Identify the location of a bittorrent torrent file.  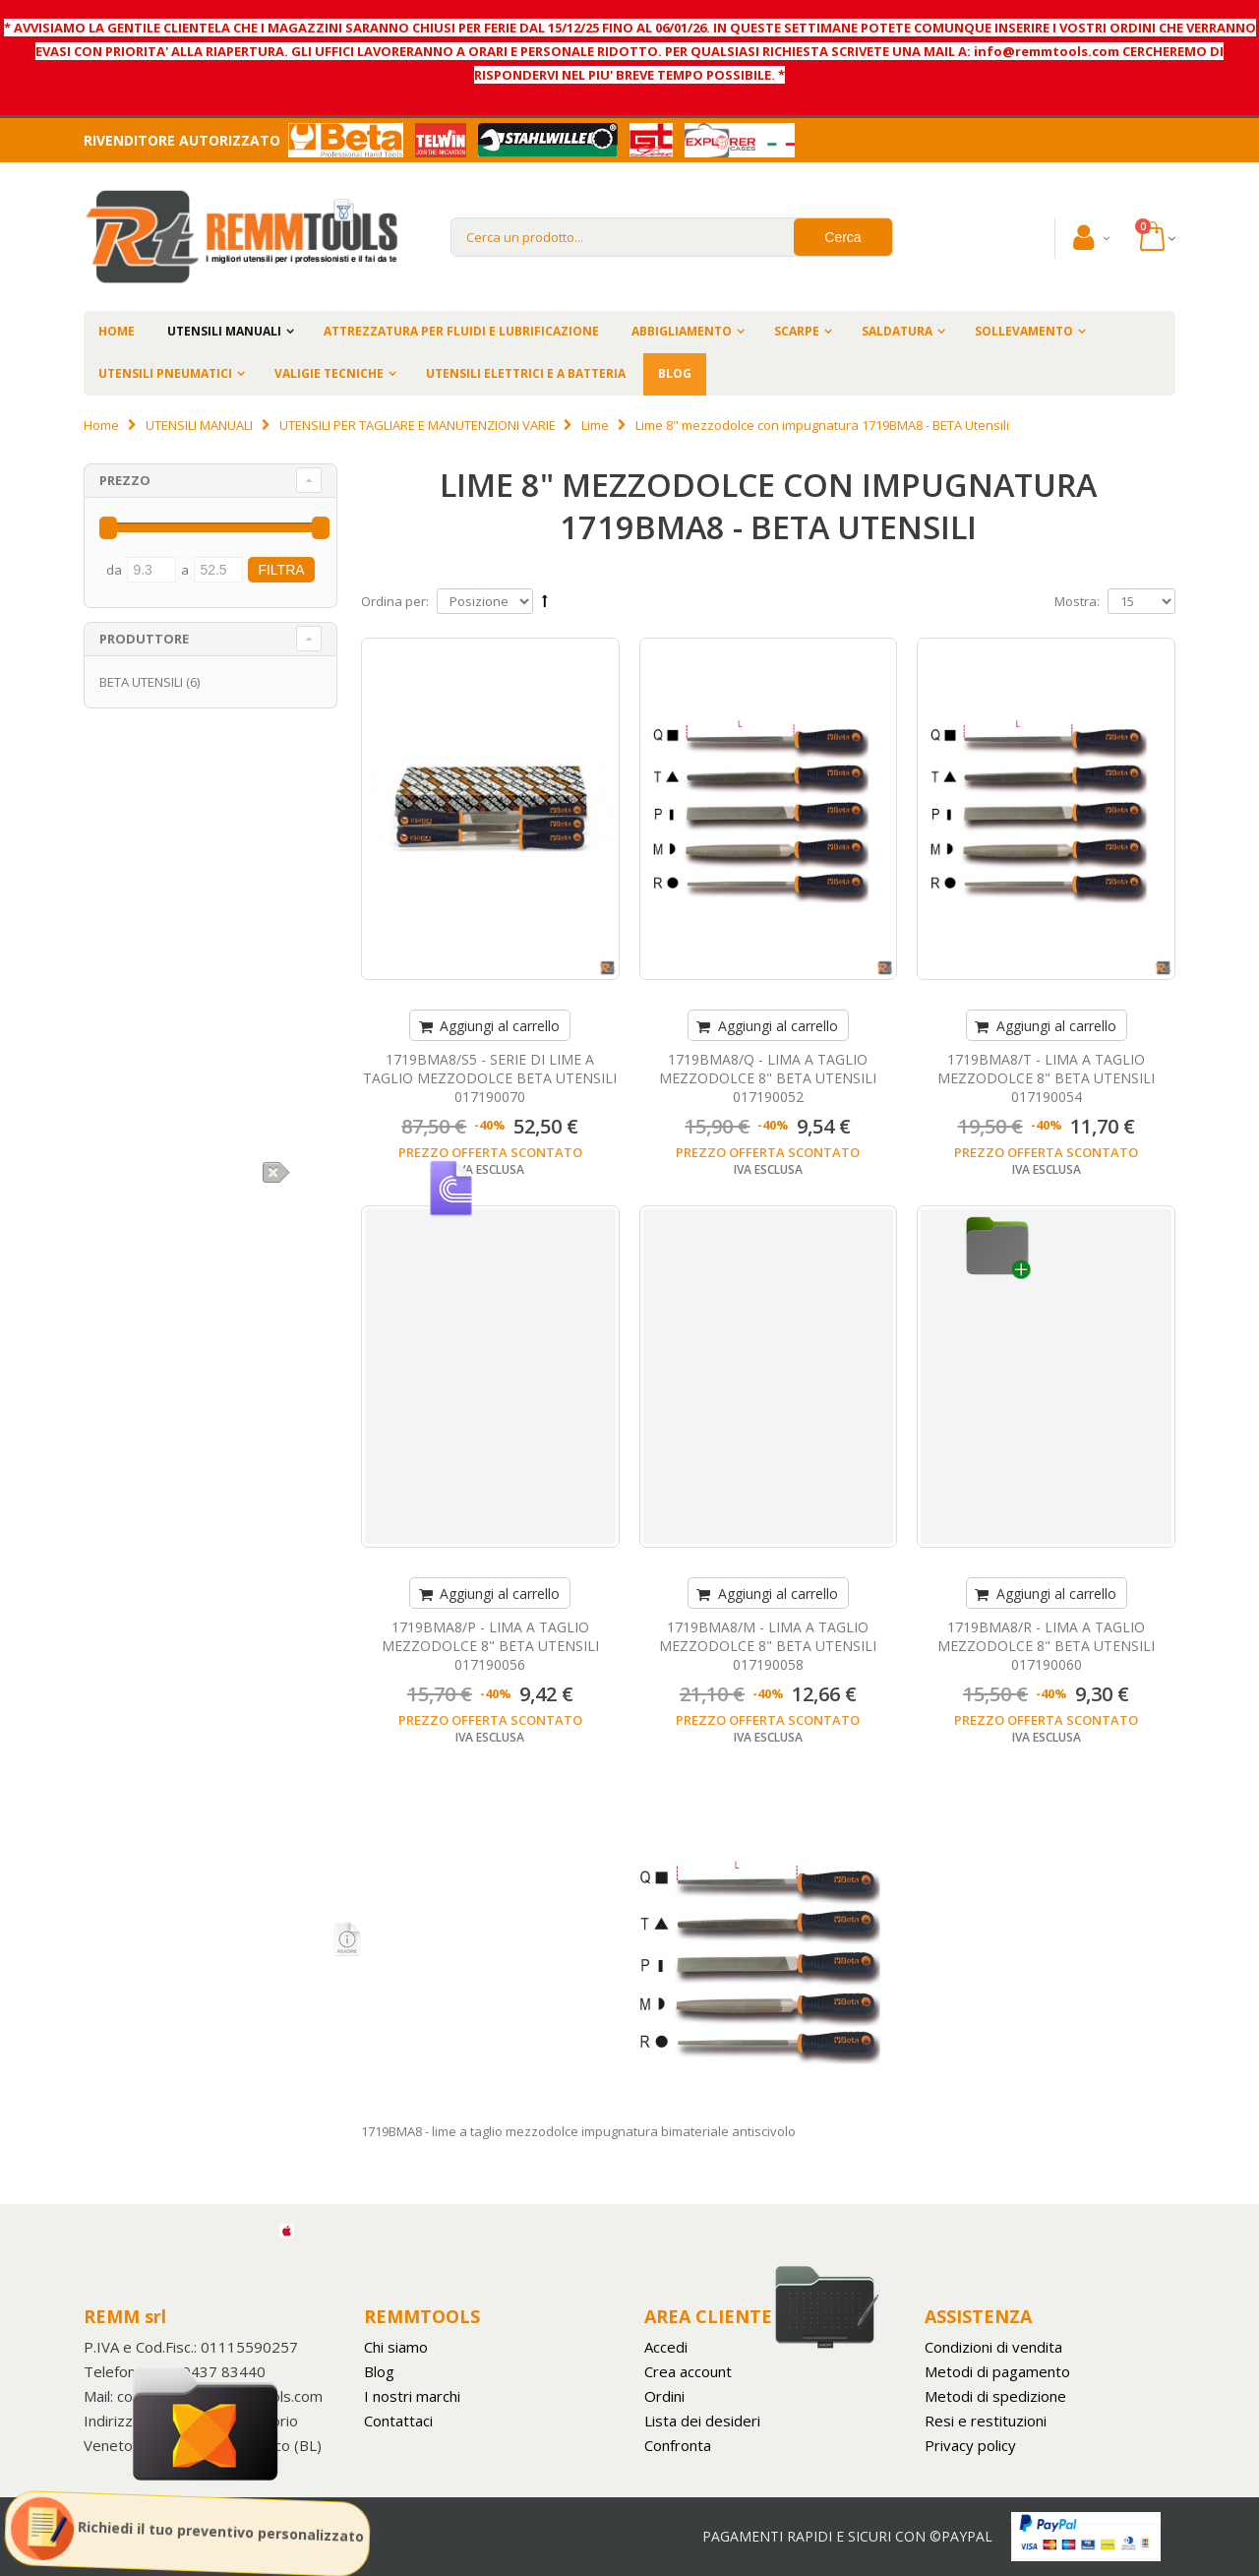
(450, 1189).